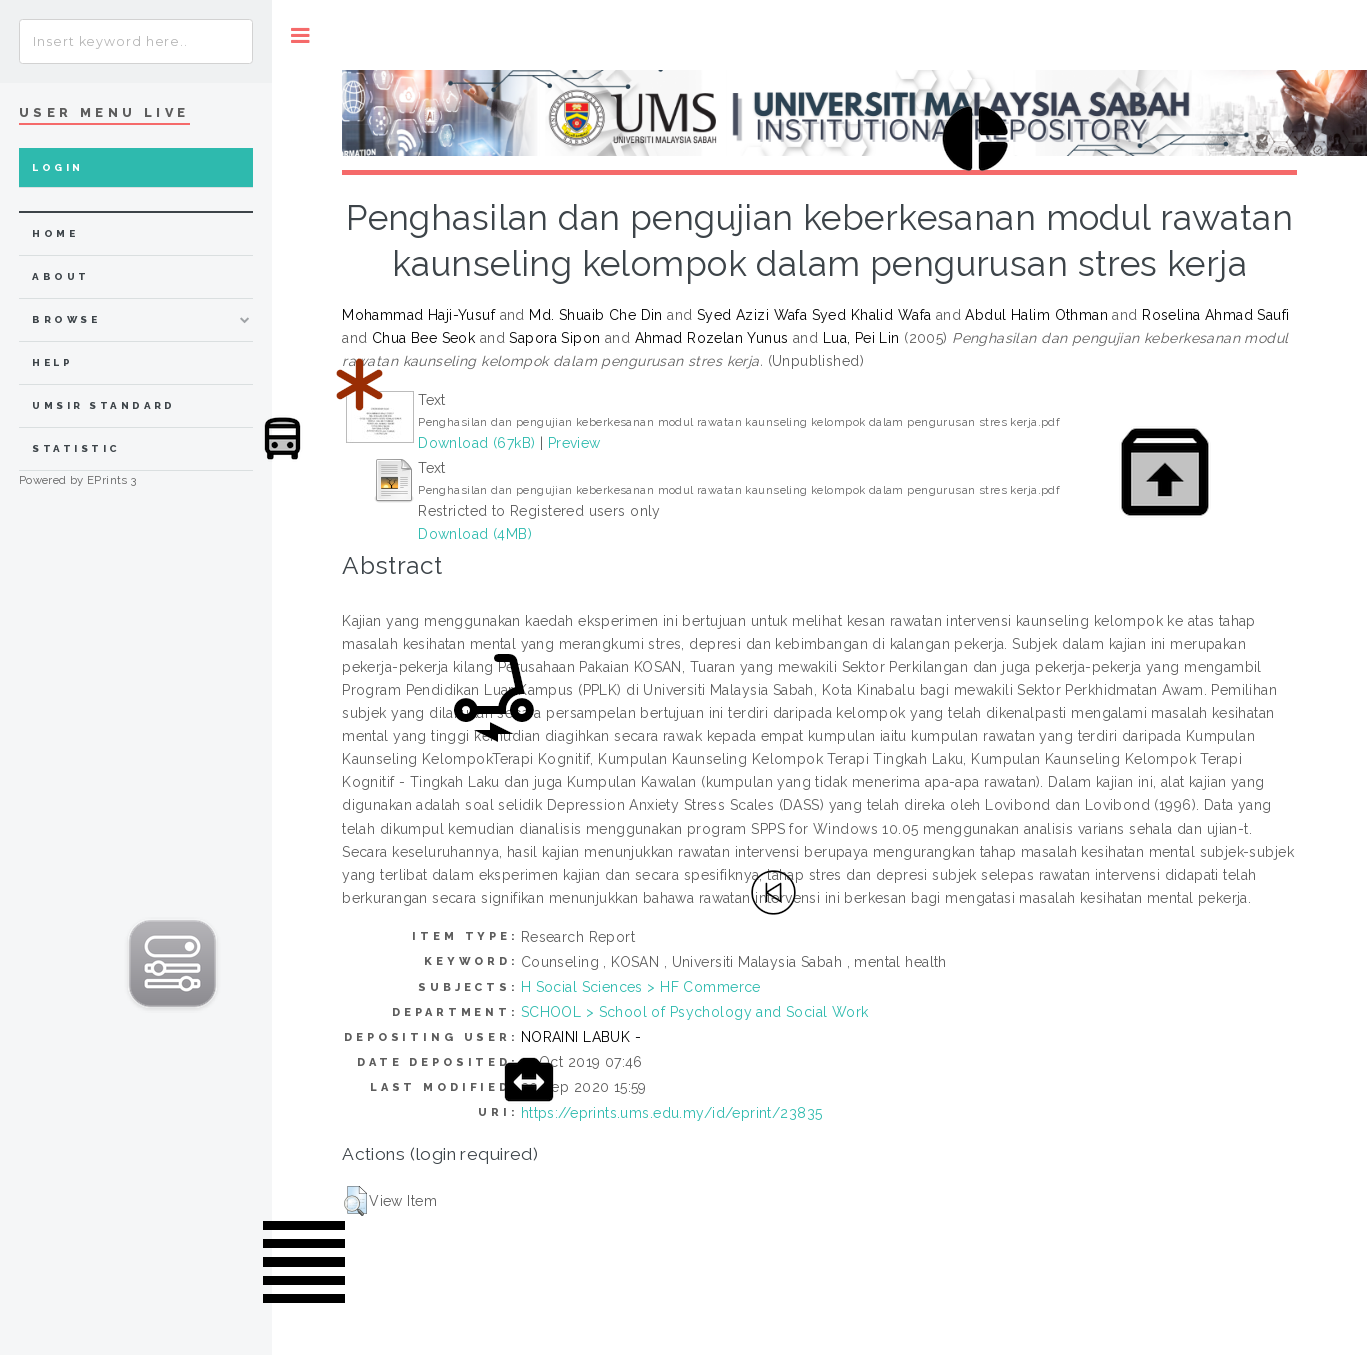 The width and height of the screenshot is (1367, 1355). I want to click on find nearby electric scooter rentals, so click(494, 698).